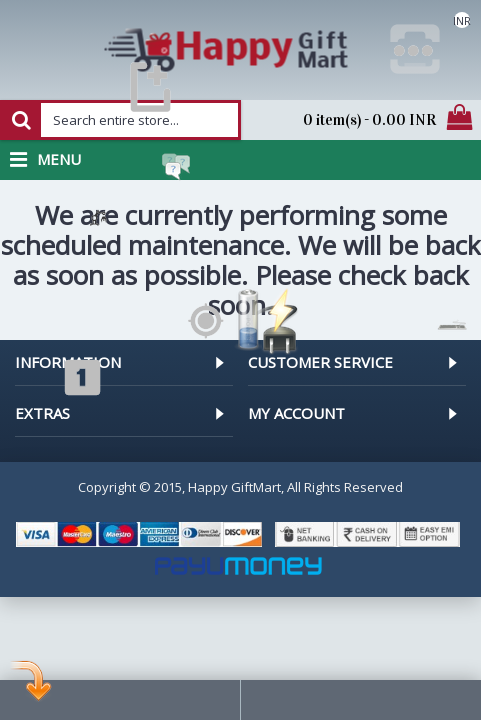 The width and height of the screenshot is (481, 720). I want to click on keyboard input device connected, so click(452, 324).